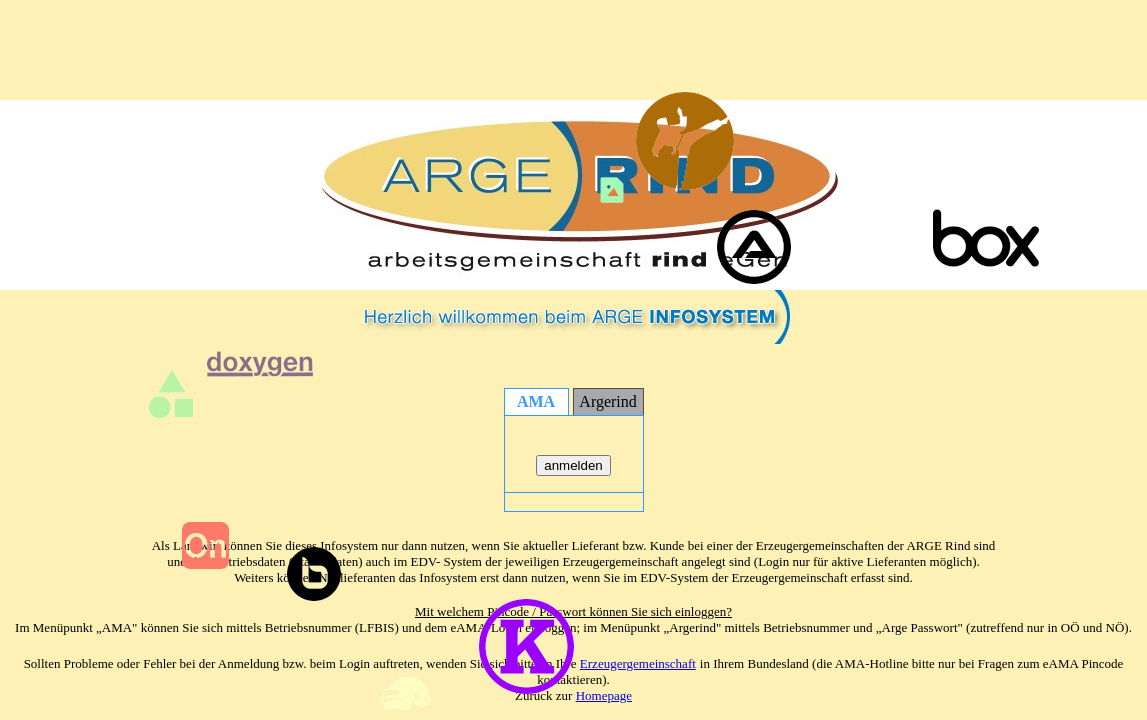  Describe the element at coordinates (260, 364) in the screenshot. I see `link to Doxygen documentation generator` at that location.